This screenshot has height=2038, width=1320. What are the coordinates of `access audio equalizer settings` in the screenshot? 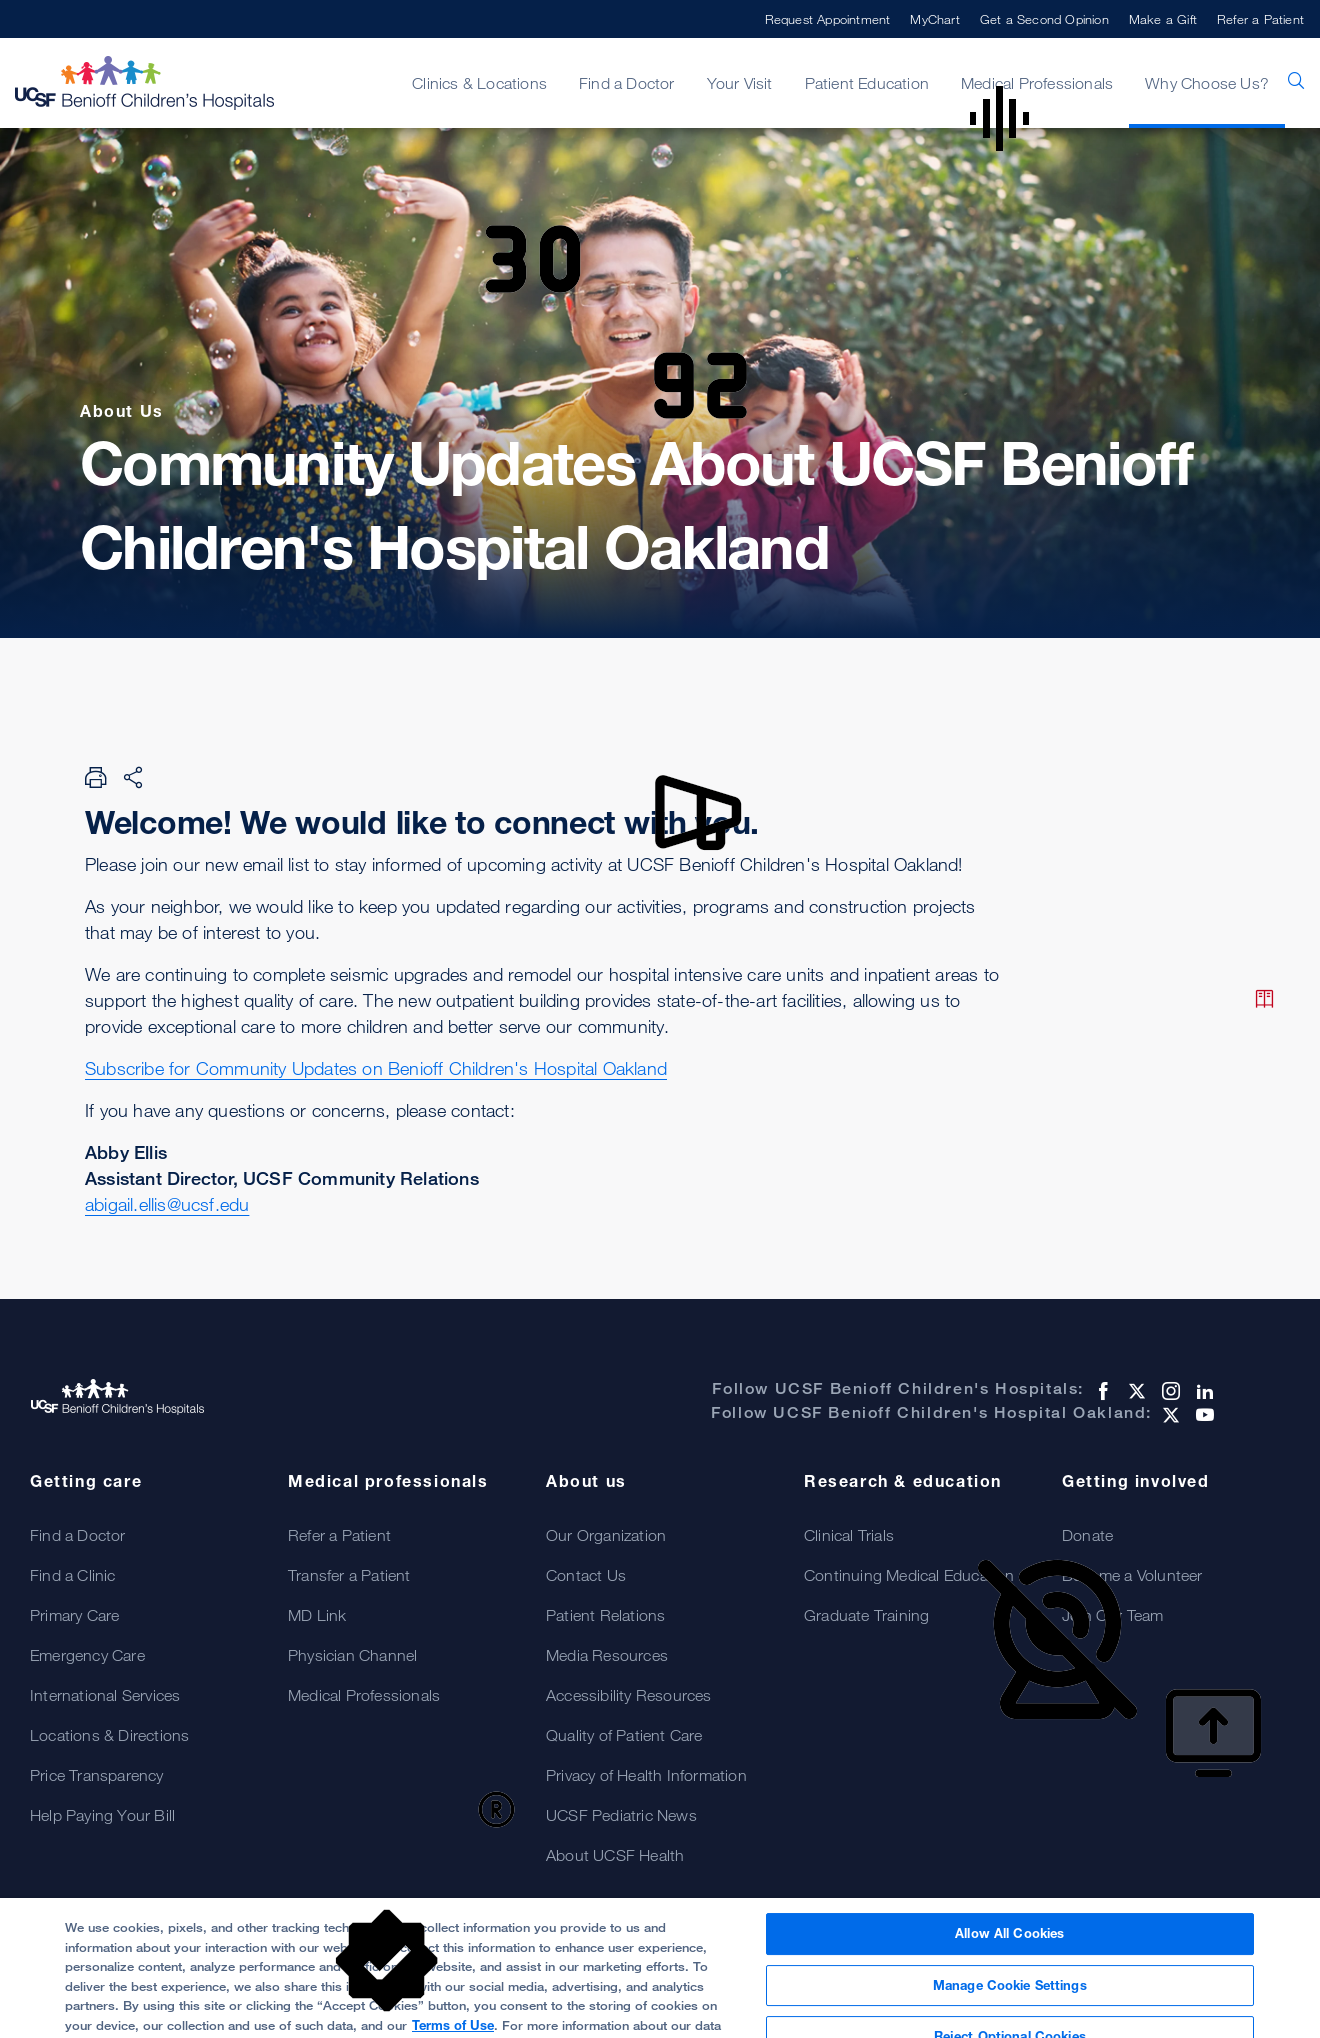 It's located at (999, 118).